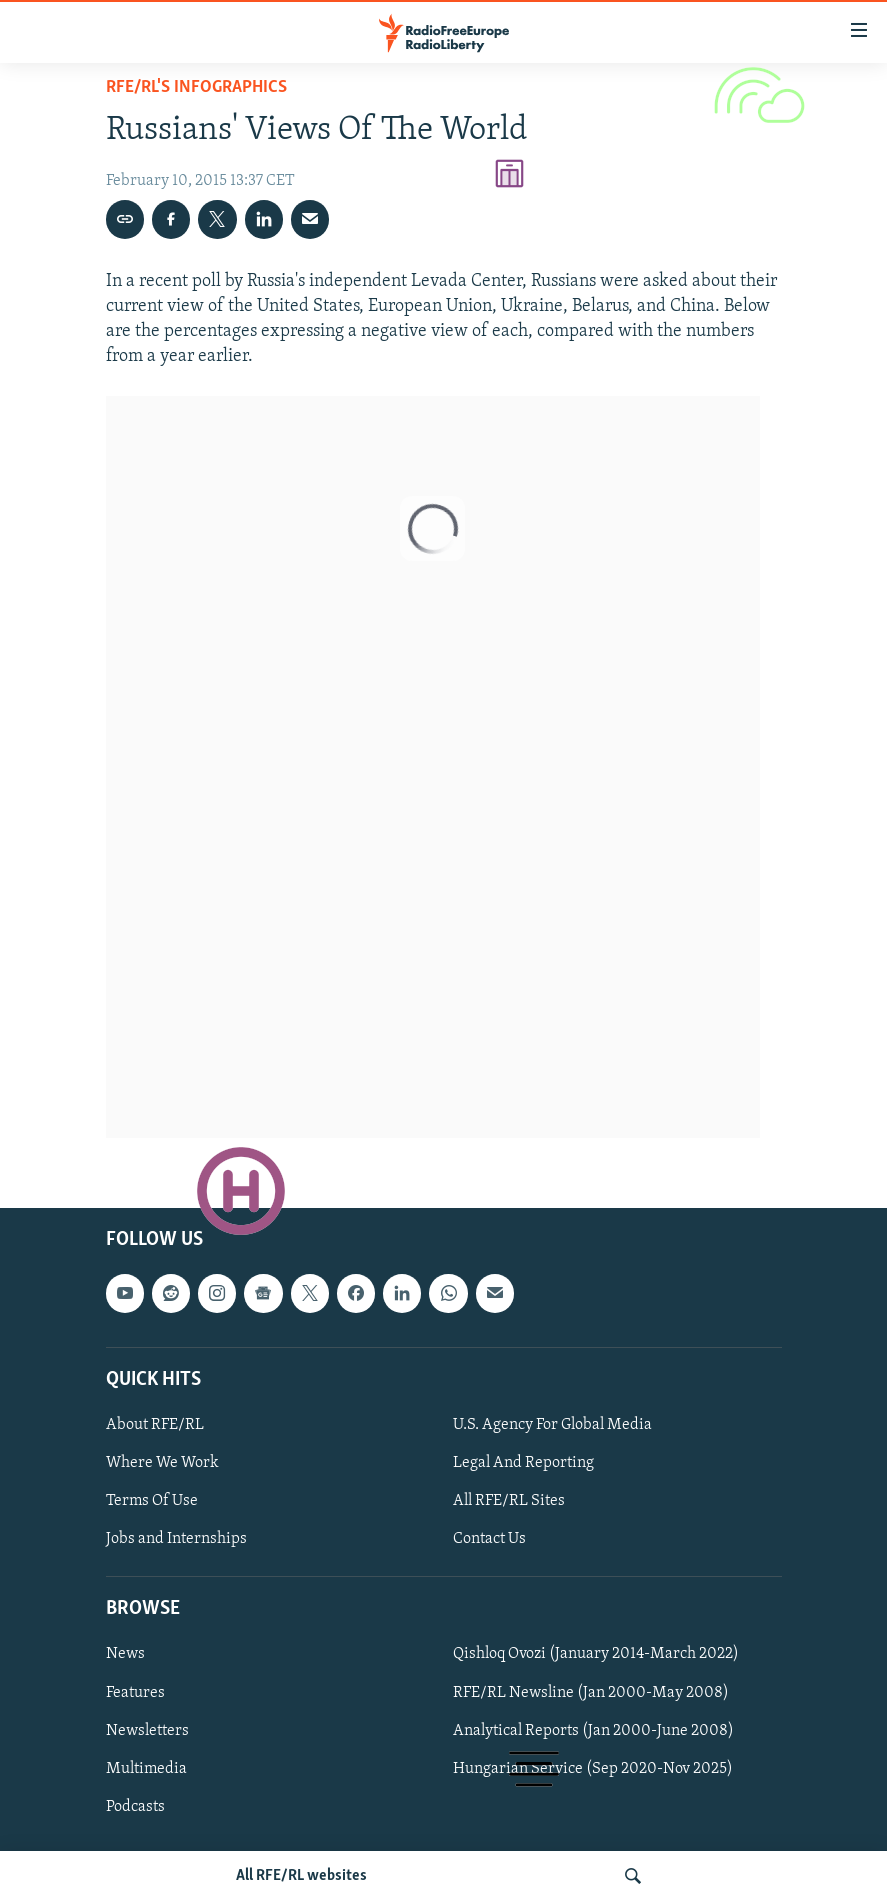  I want to click on center align text, so click(534, 1770).